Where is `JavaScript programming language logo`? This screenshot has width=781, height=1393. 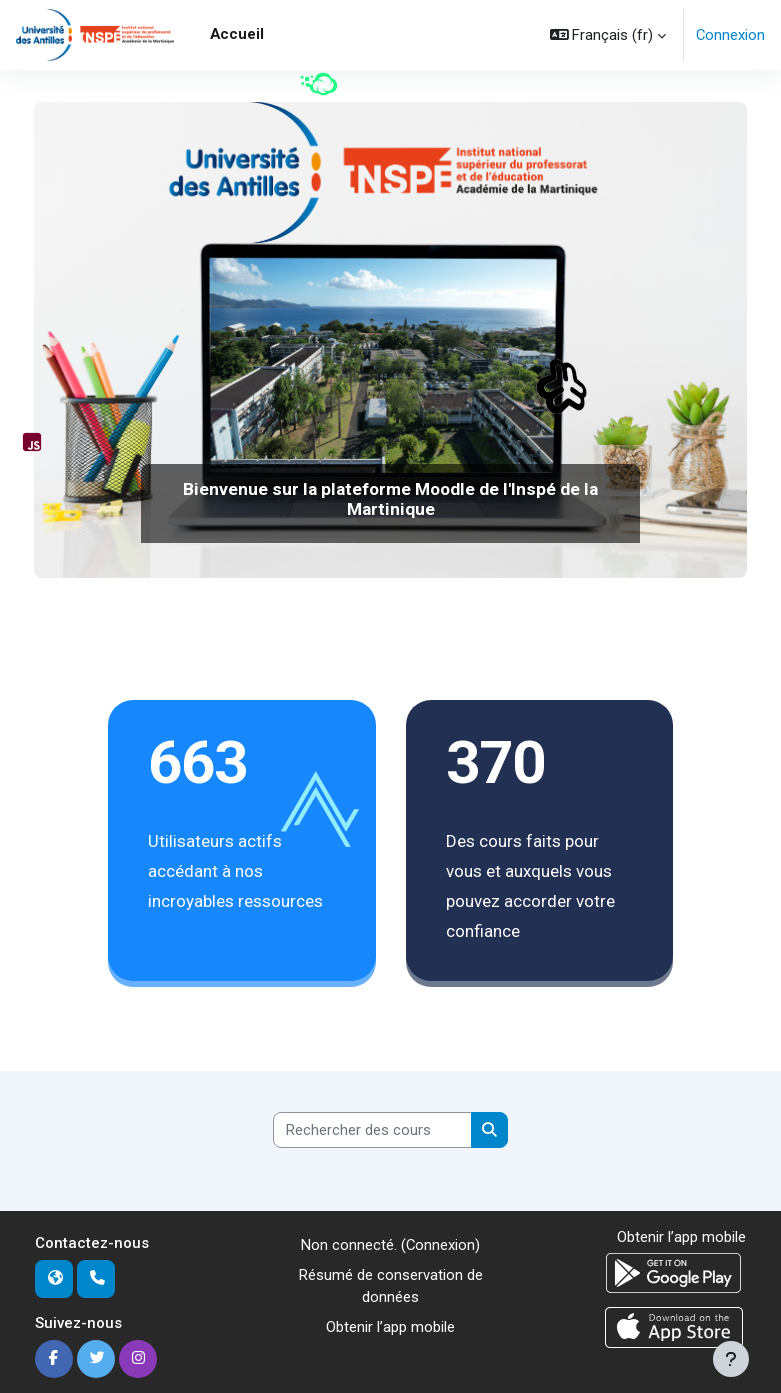
JavaScript programming language logo is located at coordinates (32, 442).